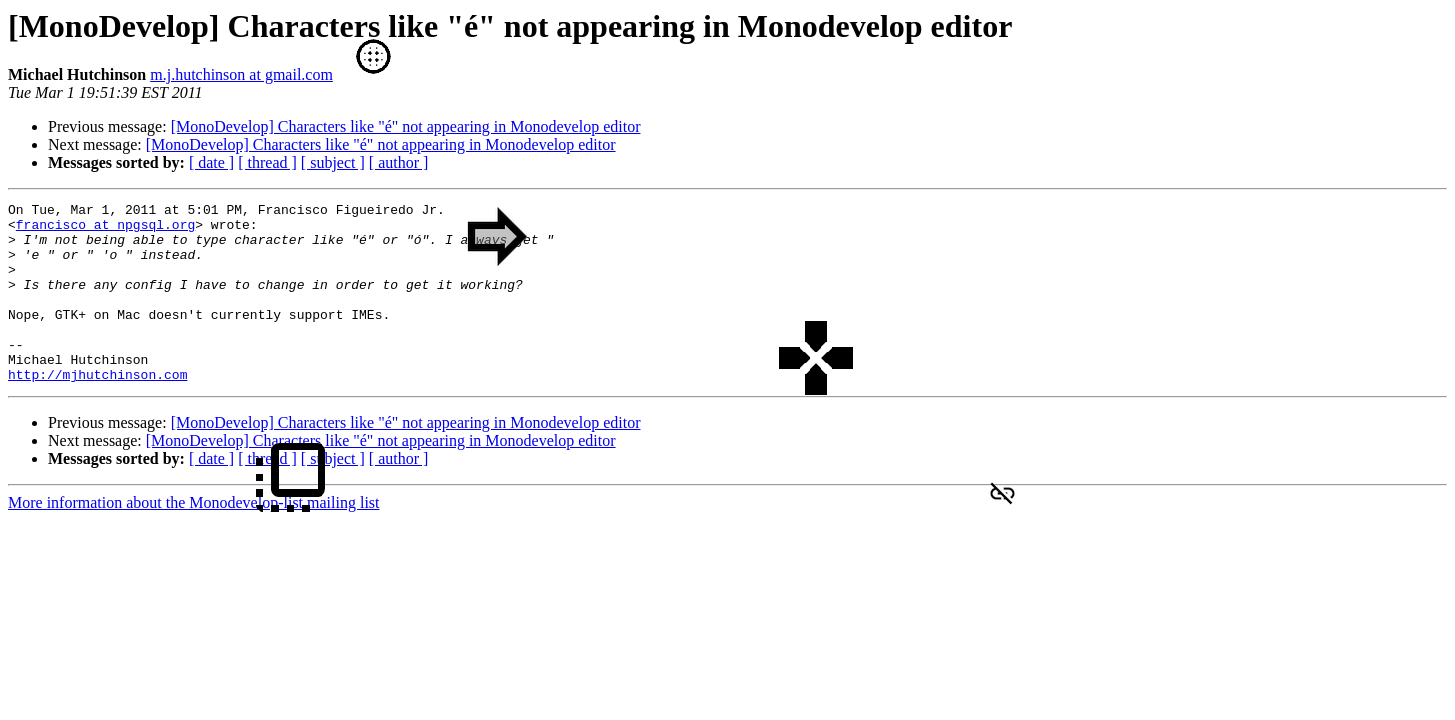 Image resolution: width=1455 pixels, height=720 pixels. I want to click on access games or gaming section, so click(816, 358).